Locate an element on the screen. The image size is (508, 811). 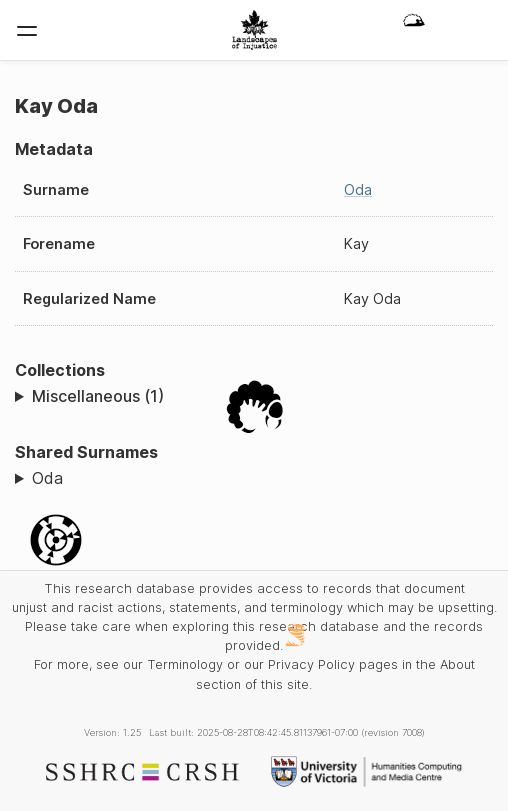
indicates severe weather alert or tornado warning is located at coordinates (297, 635).